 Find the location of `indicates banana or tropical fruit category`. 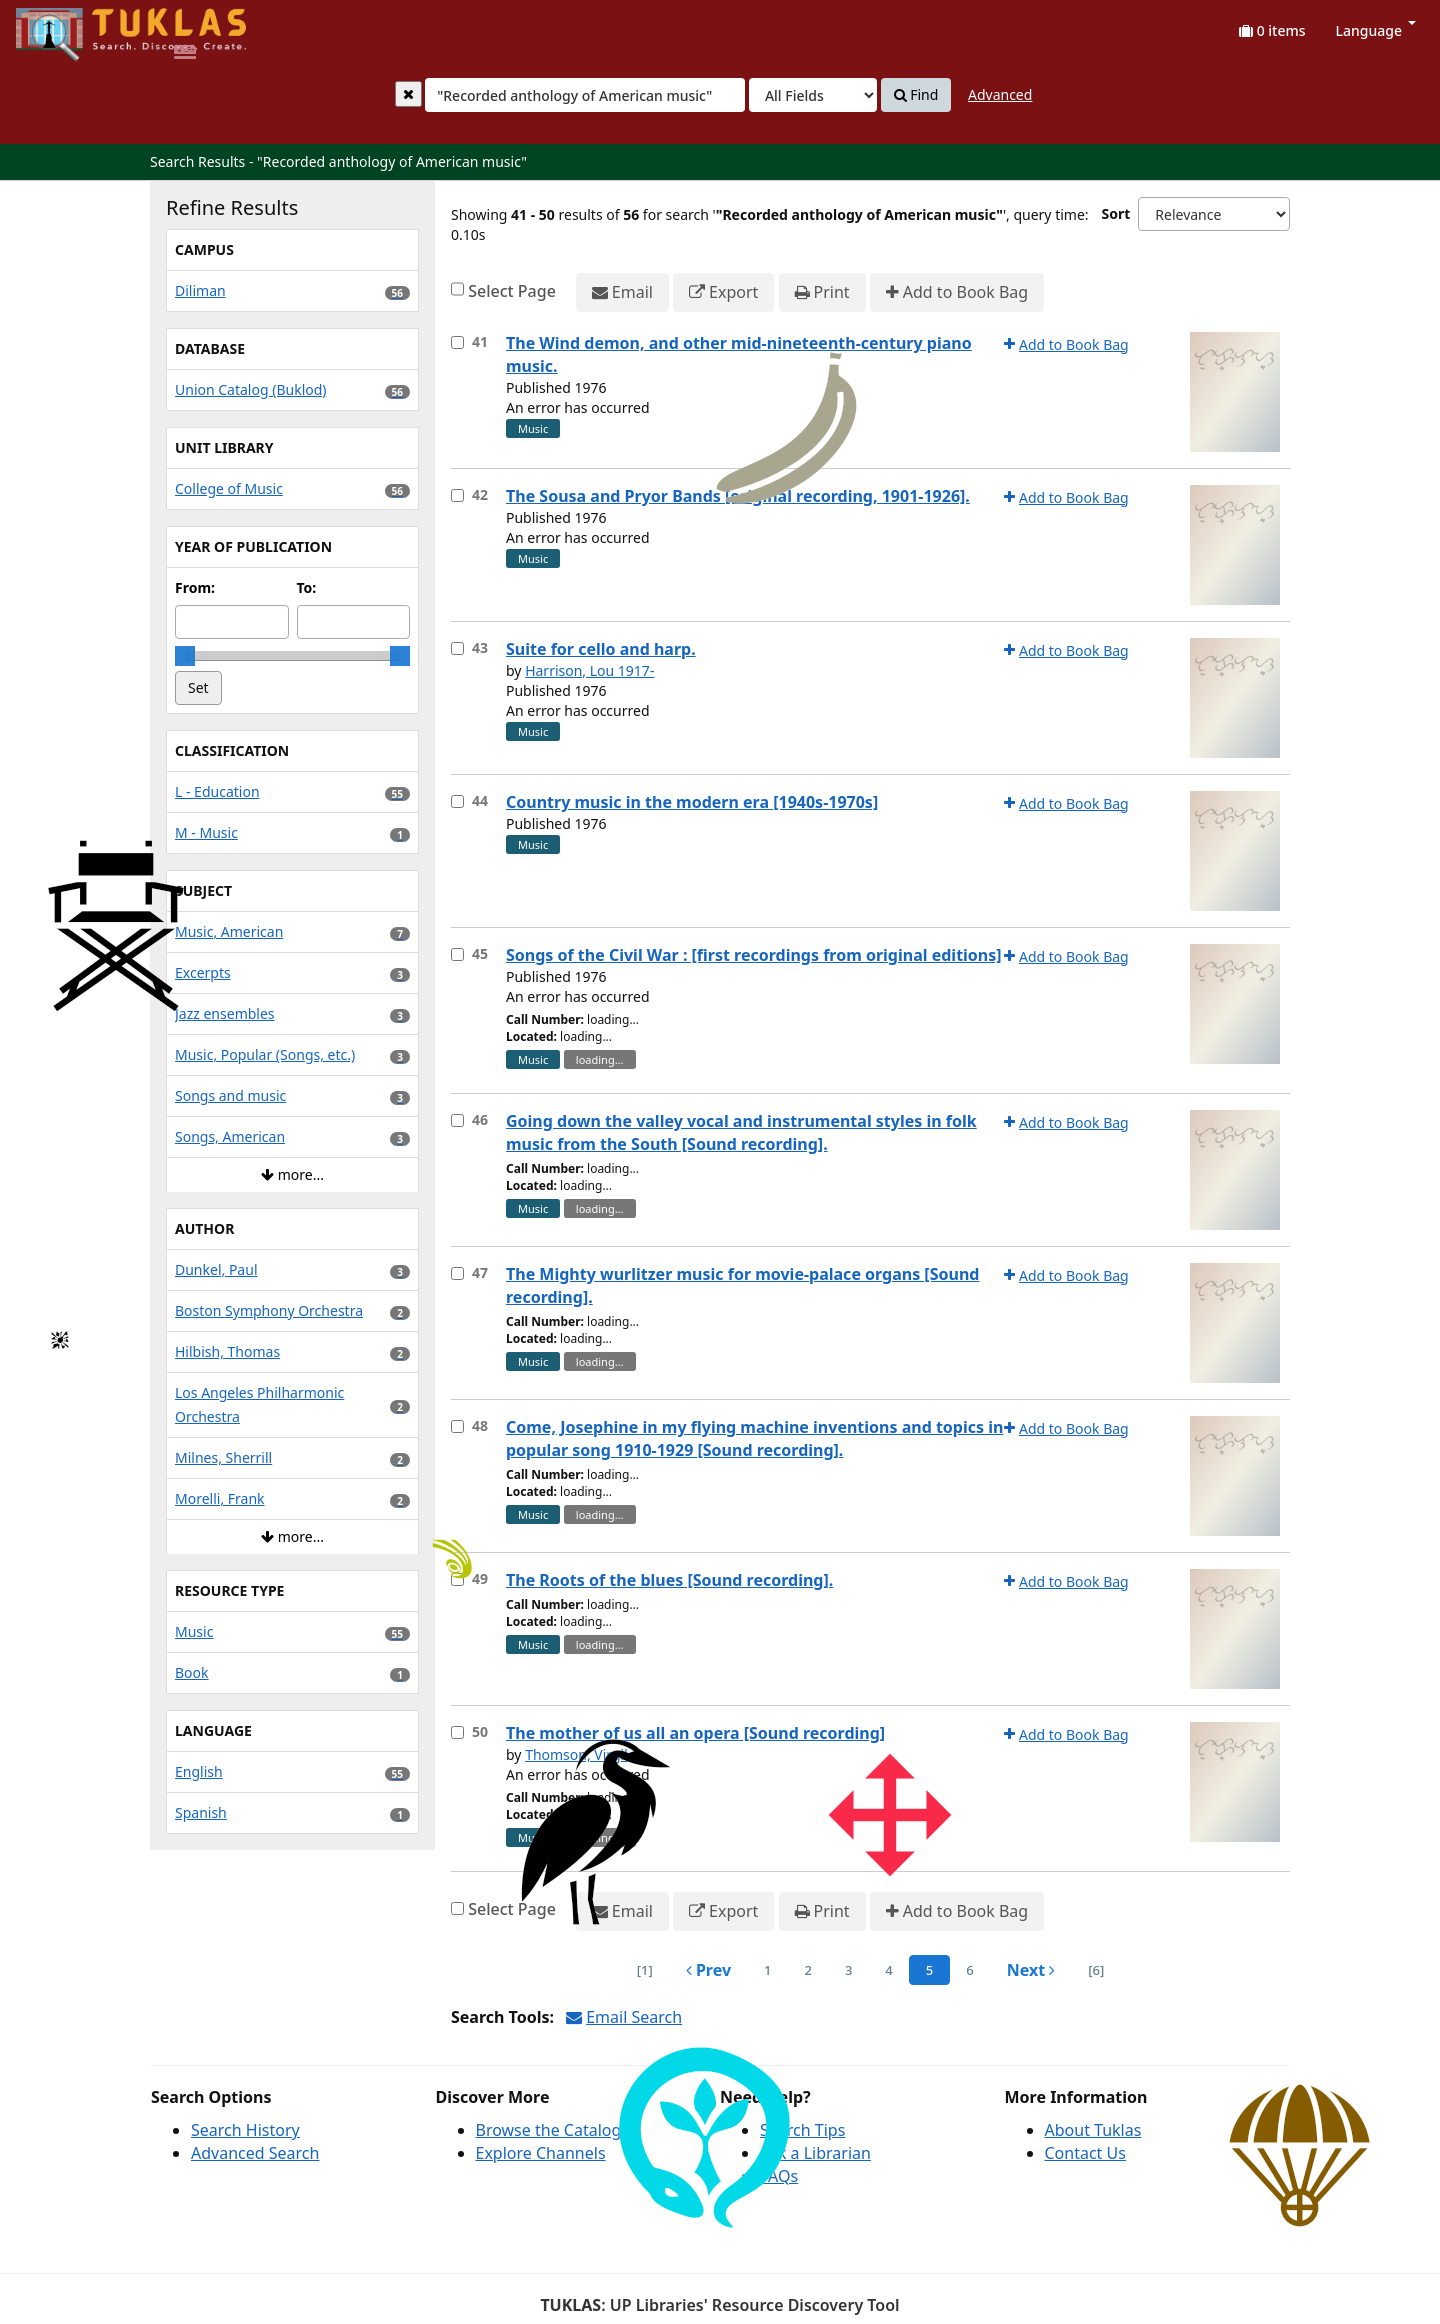

indicates banana or tropical fruit category is located at coordinates (786, 426).